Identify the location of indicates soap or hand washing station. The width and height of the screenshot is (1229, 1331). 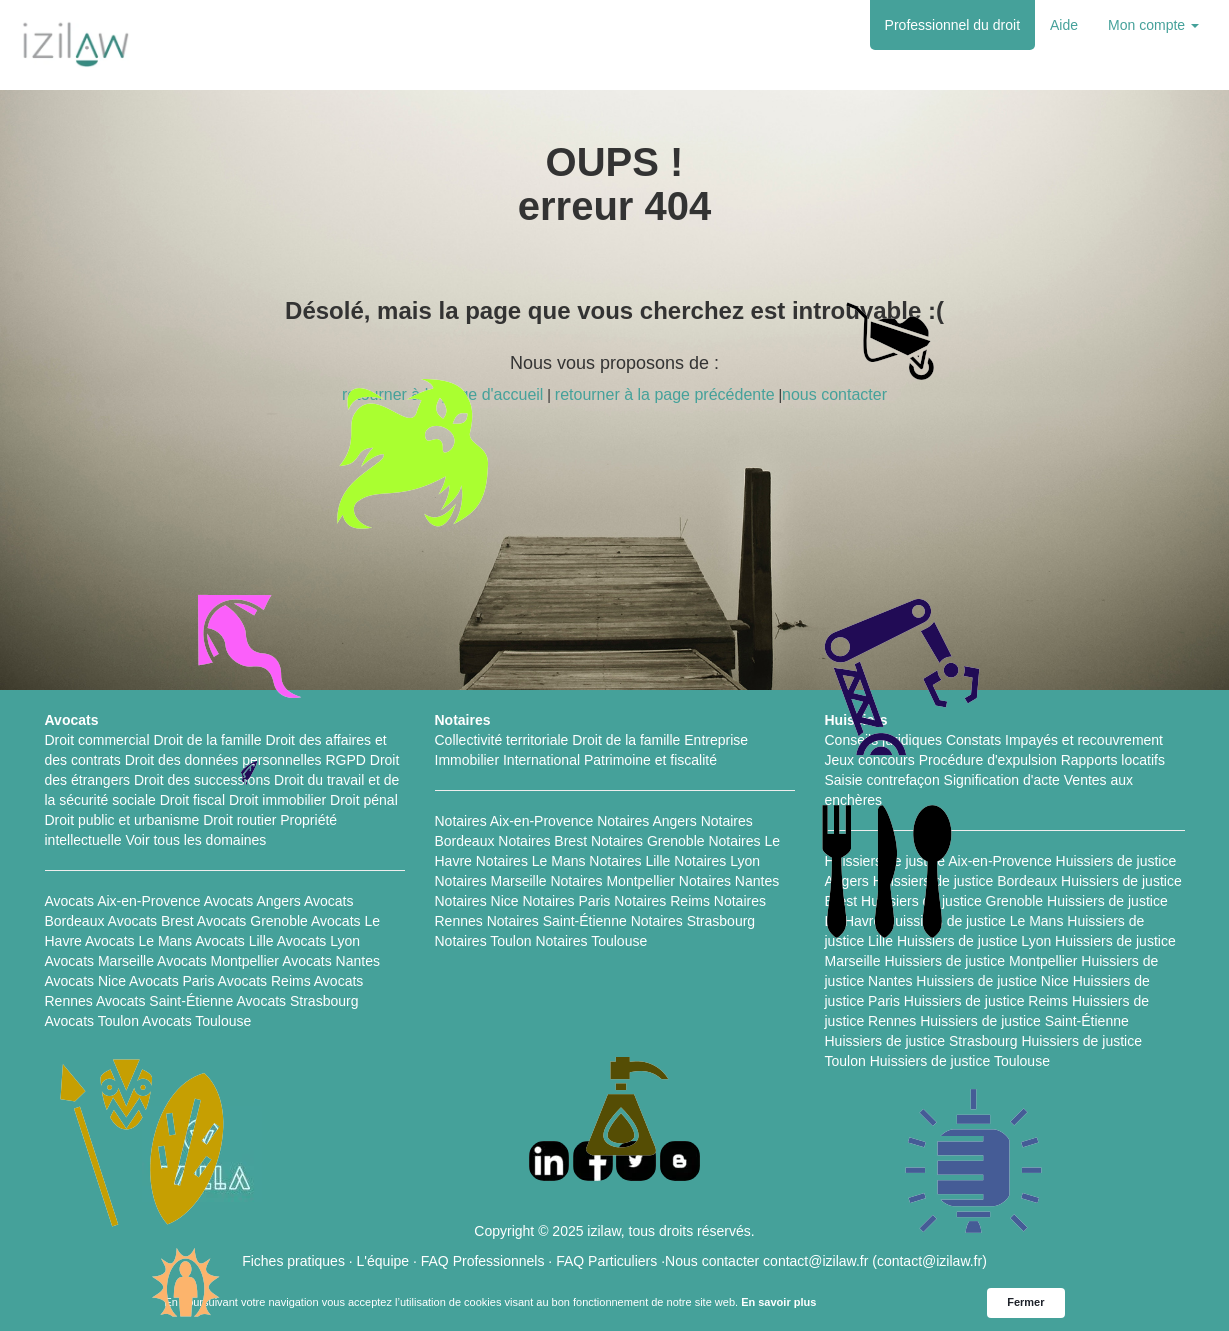
(621, 1103).